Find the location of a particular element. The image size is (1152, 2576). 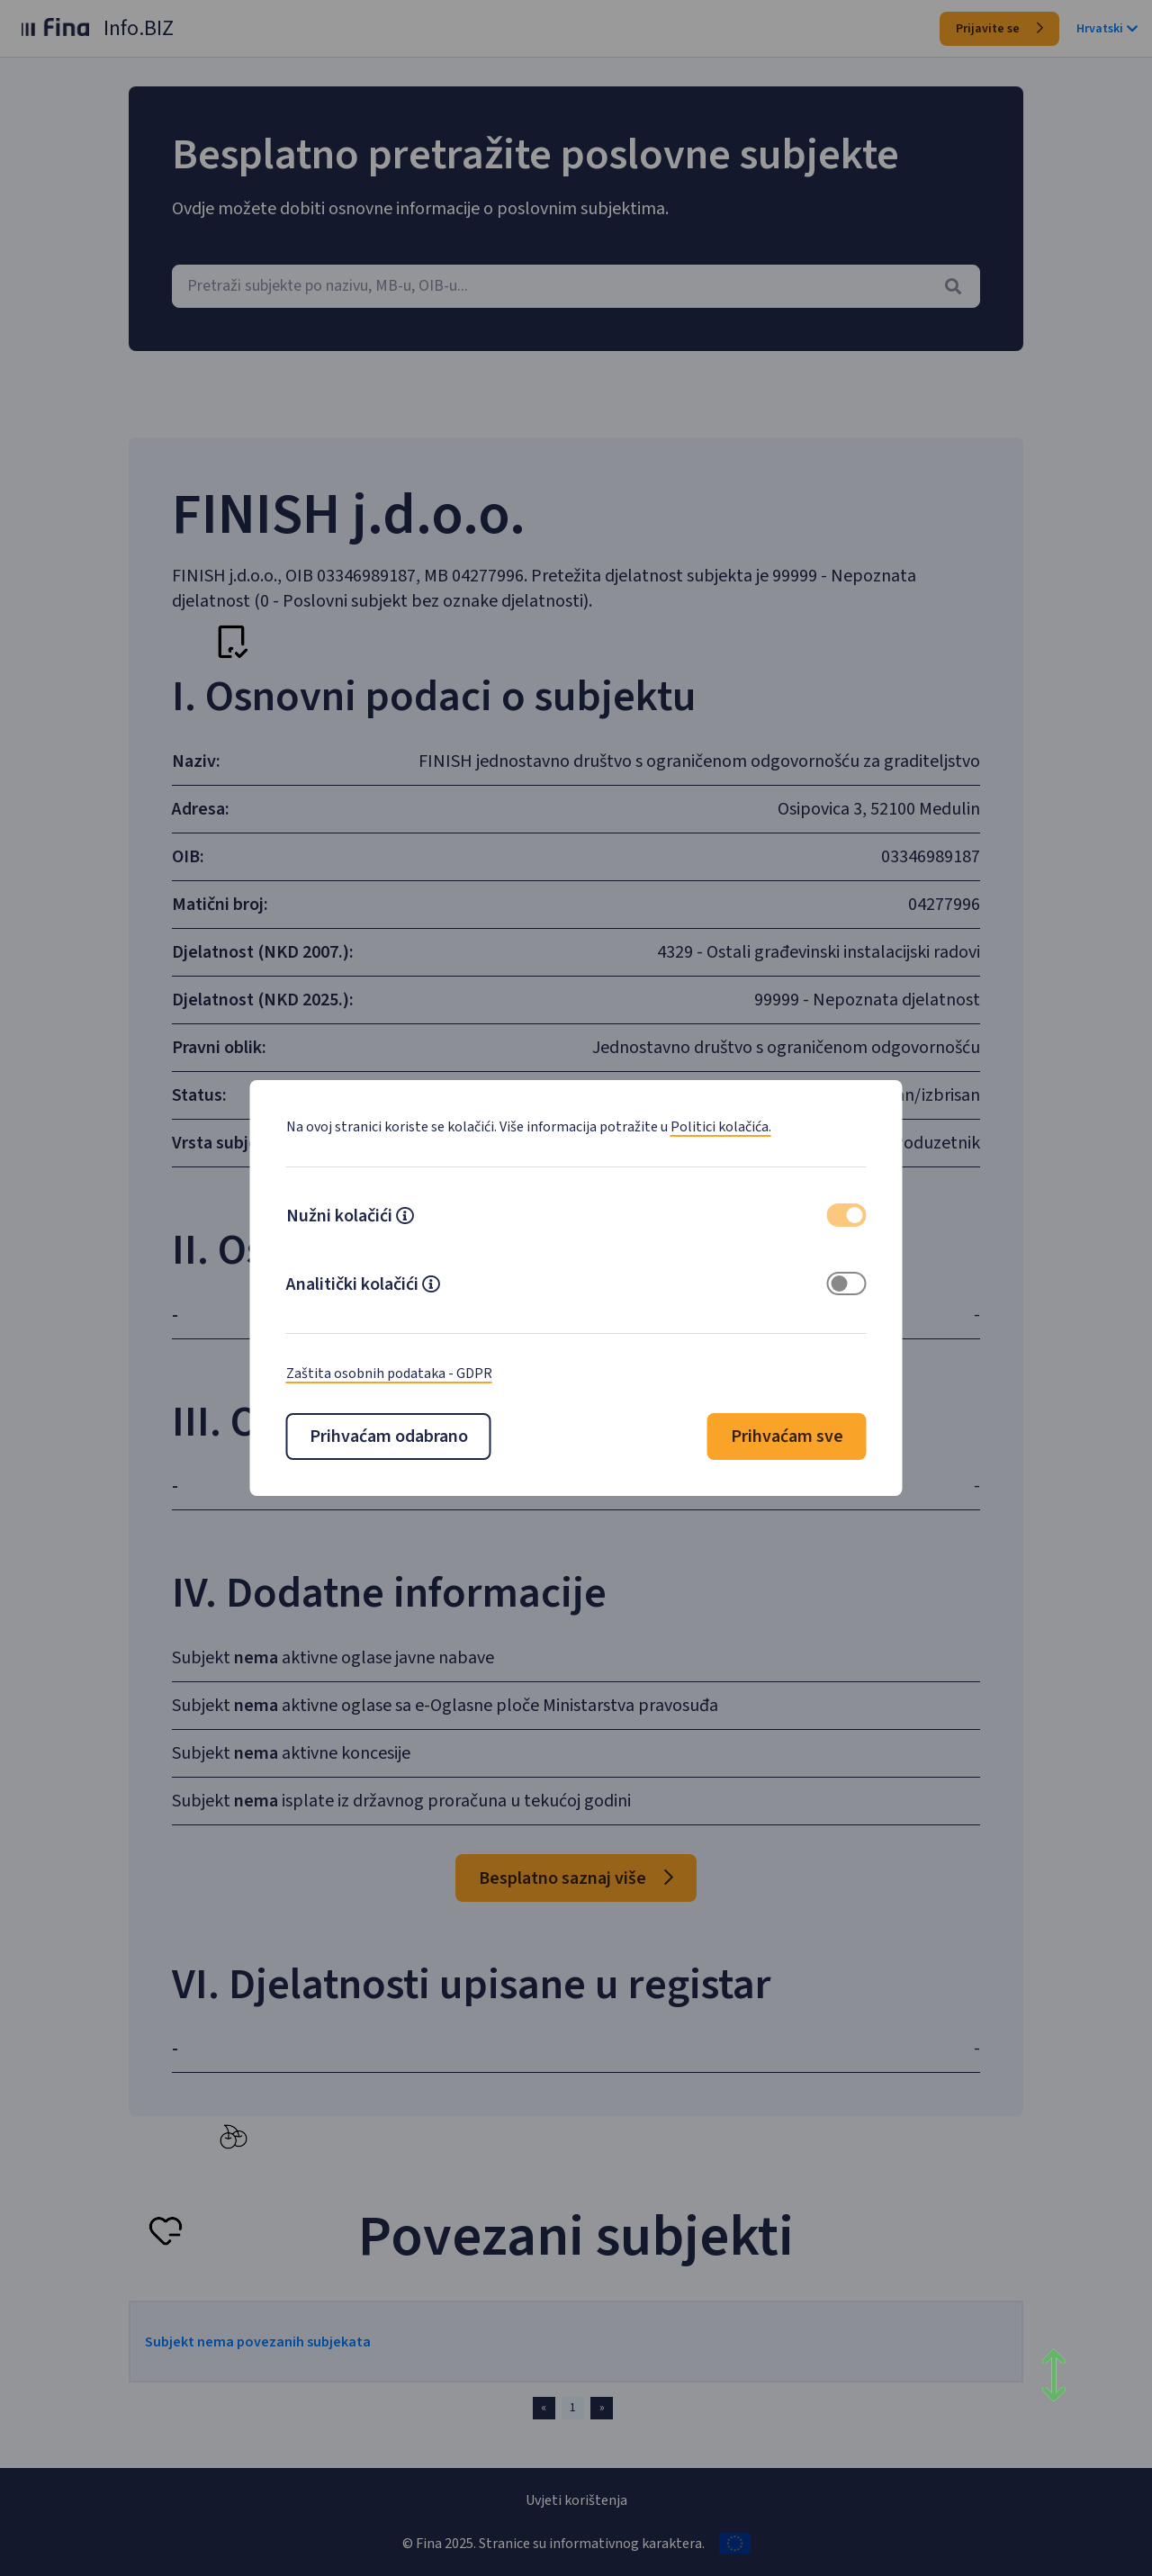

indicates fruit or produce category is located at coordinates (233, 2137).